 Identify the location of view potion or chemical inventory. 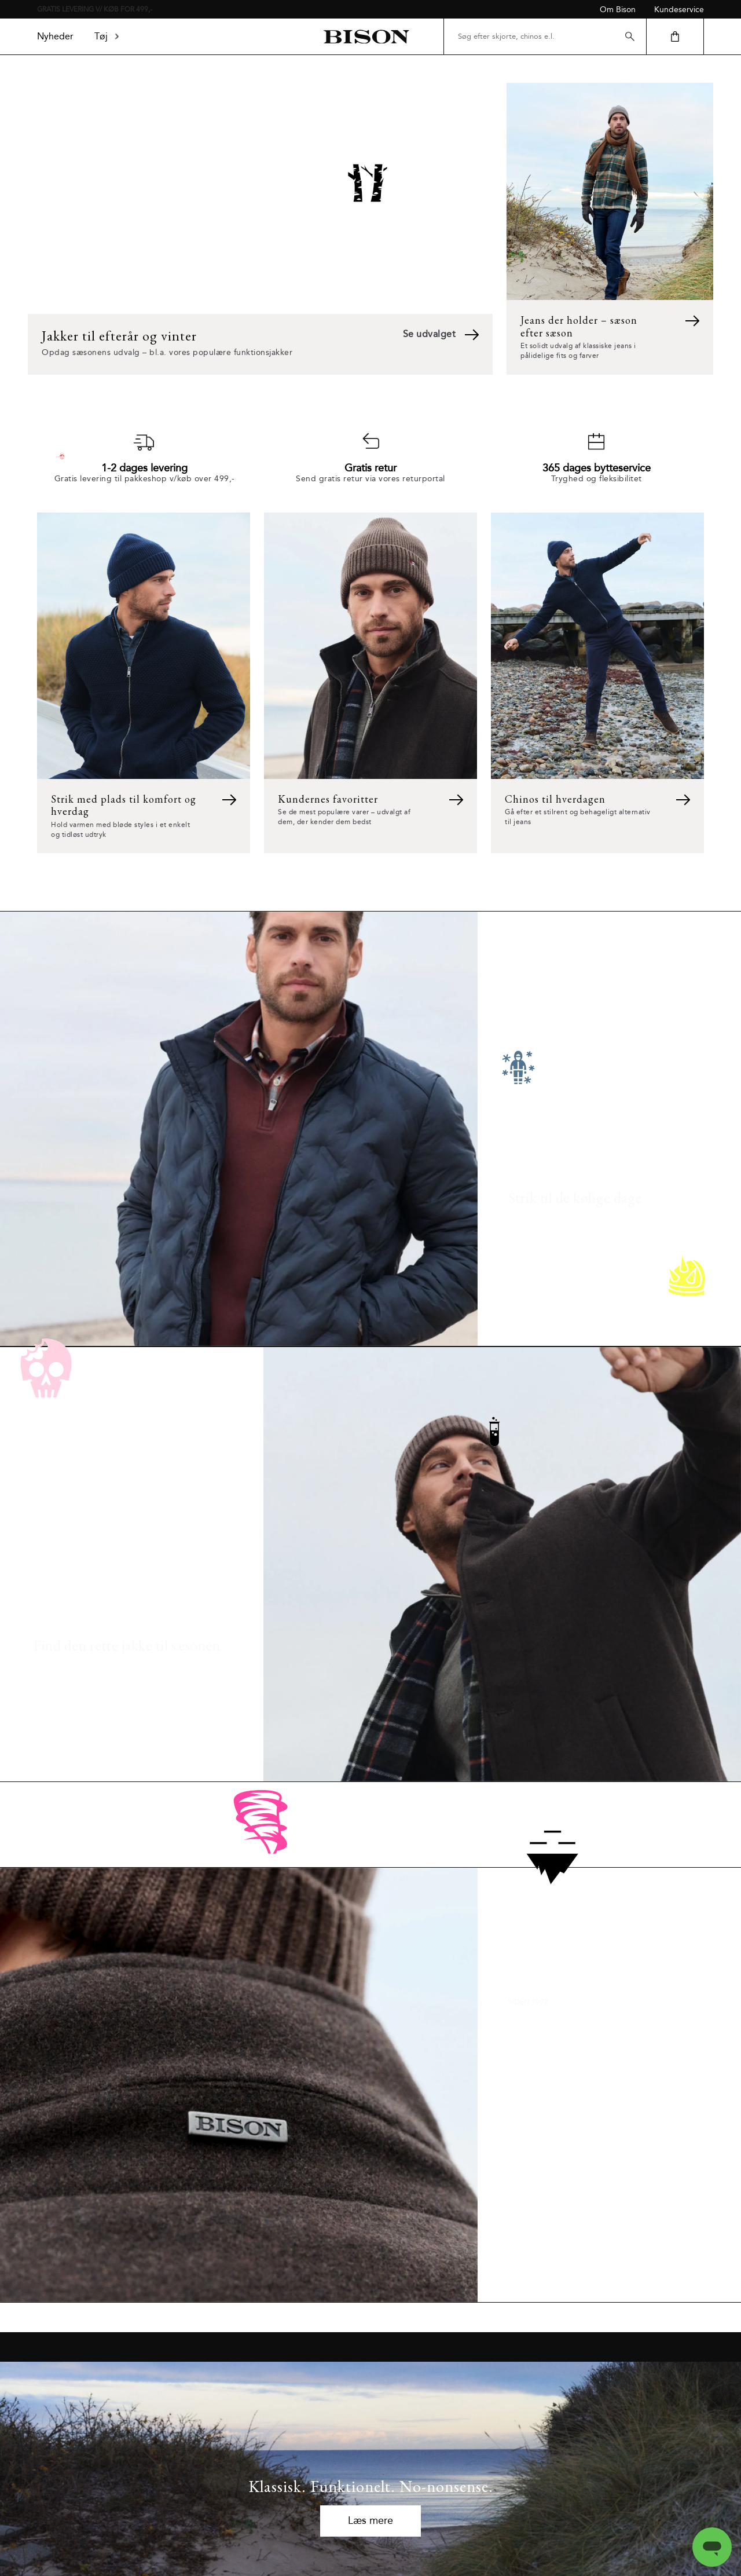
(494, 1432).